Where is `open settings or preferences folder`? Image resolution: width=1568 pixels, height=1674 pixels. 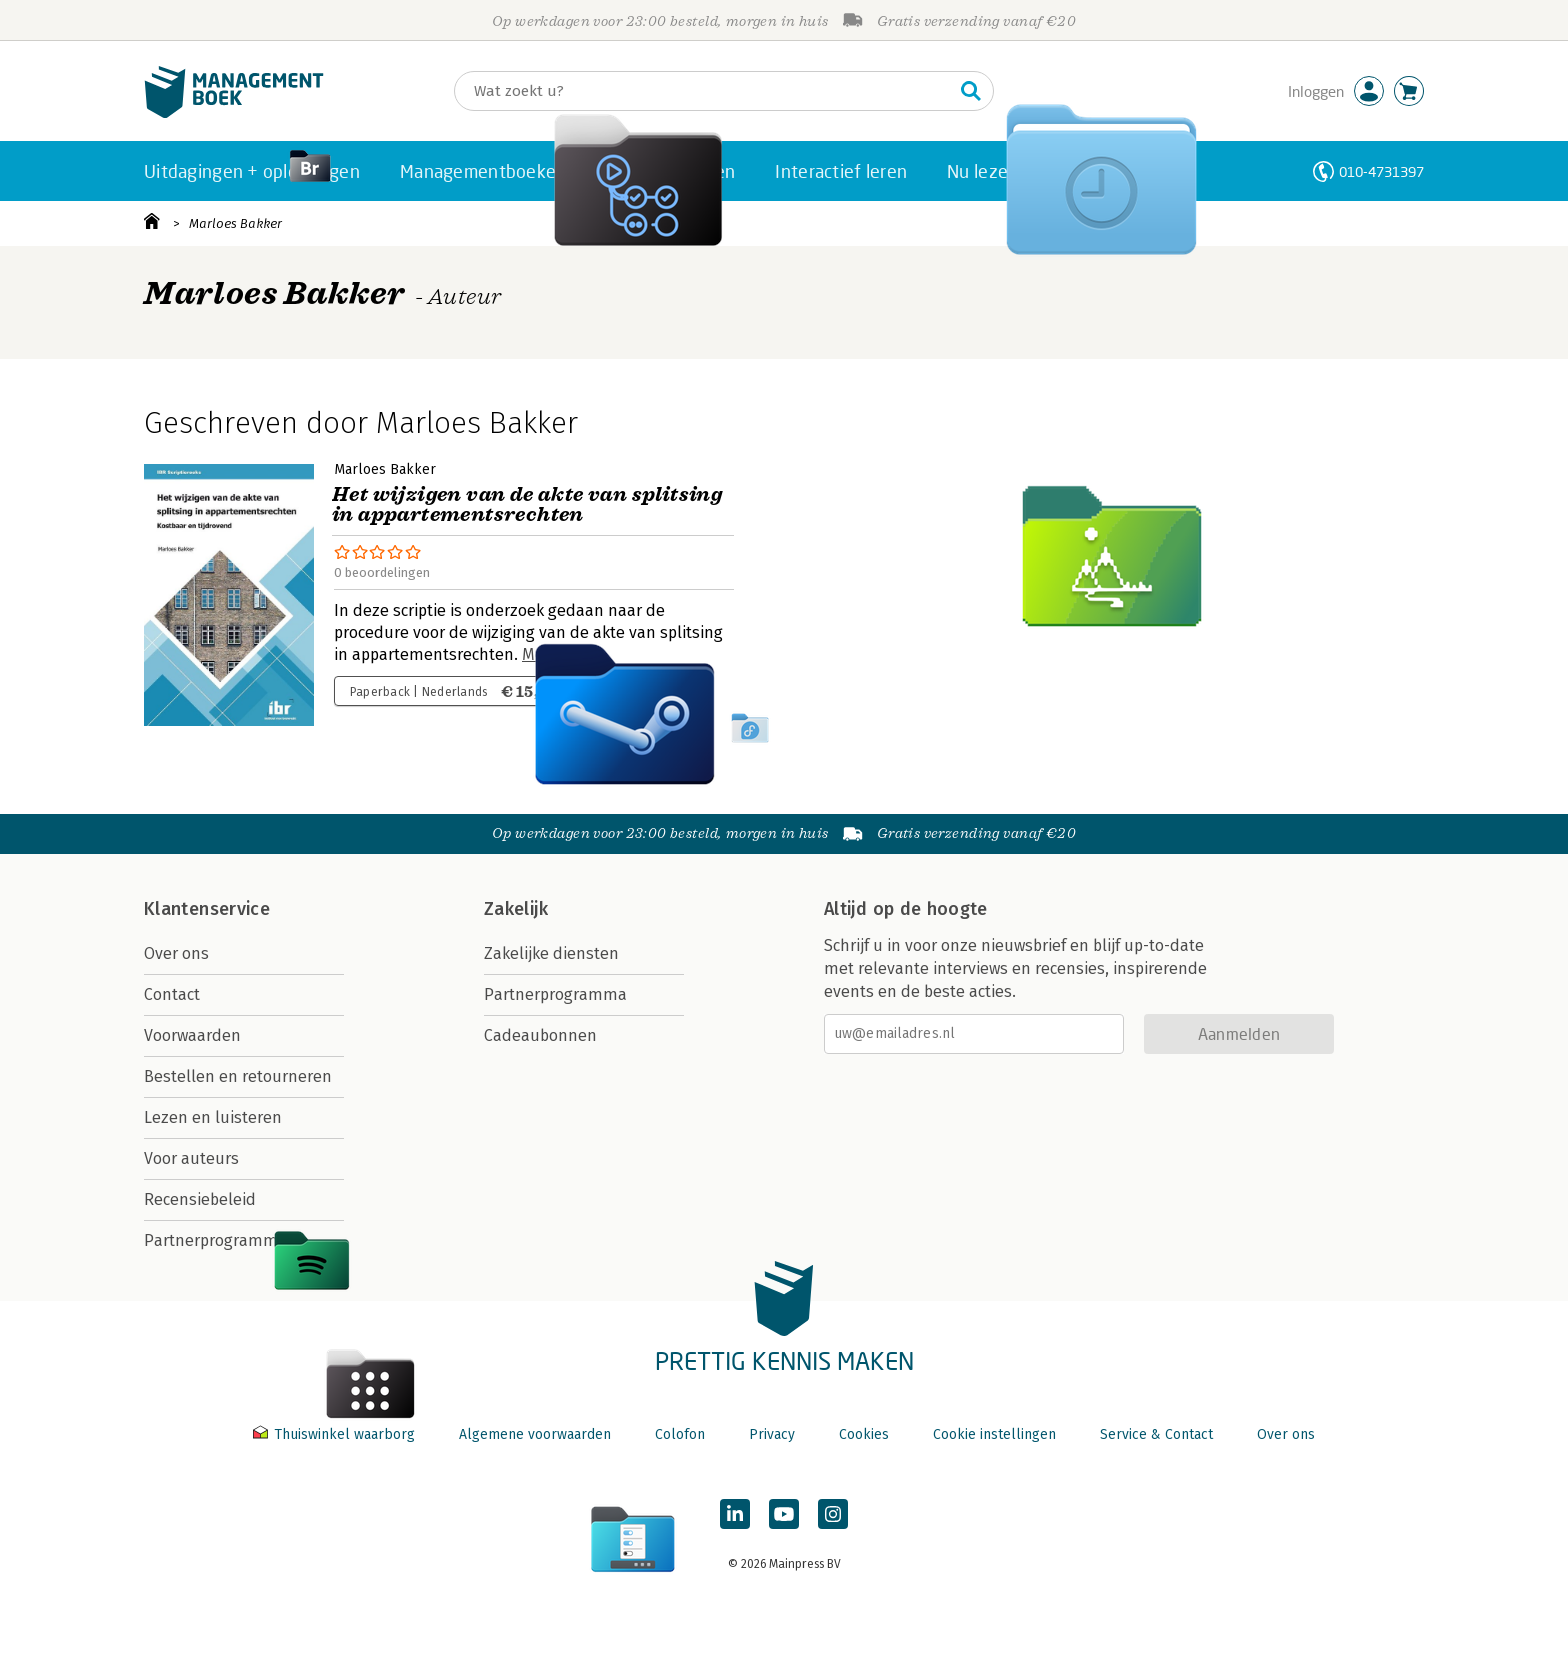 open settings or preferences folder is located at coordinates (632, 1541).